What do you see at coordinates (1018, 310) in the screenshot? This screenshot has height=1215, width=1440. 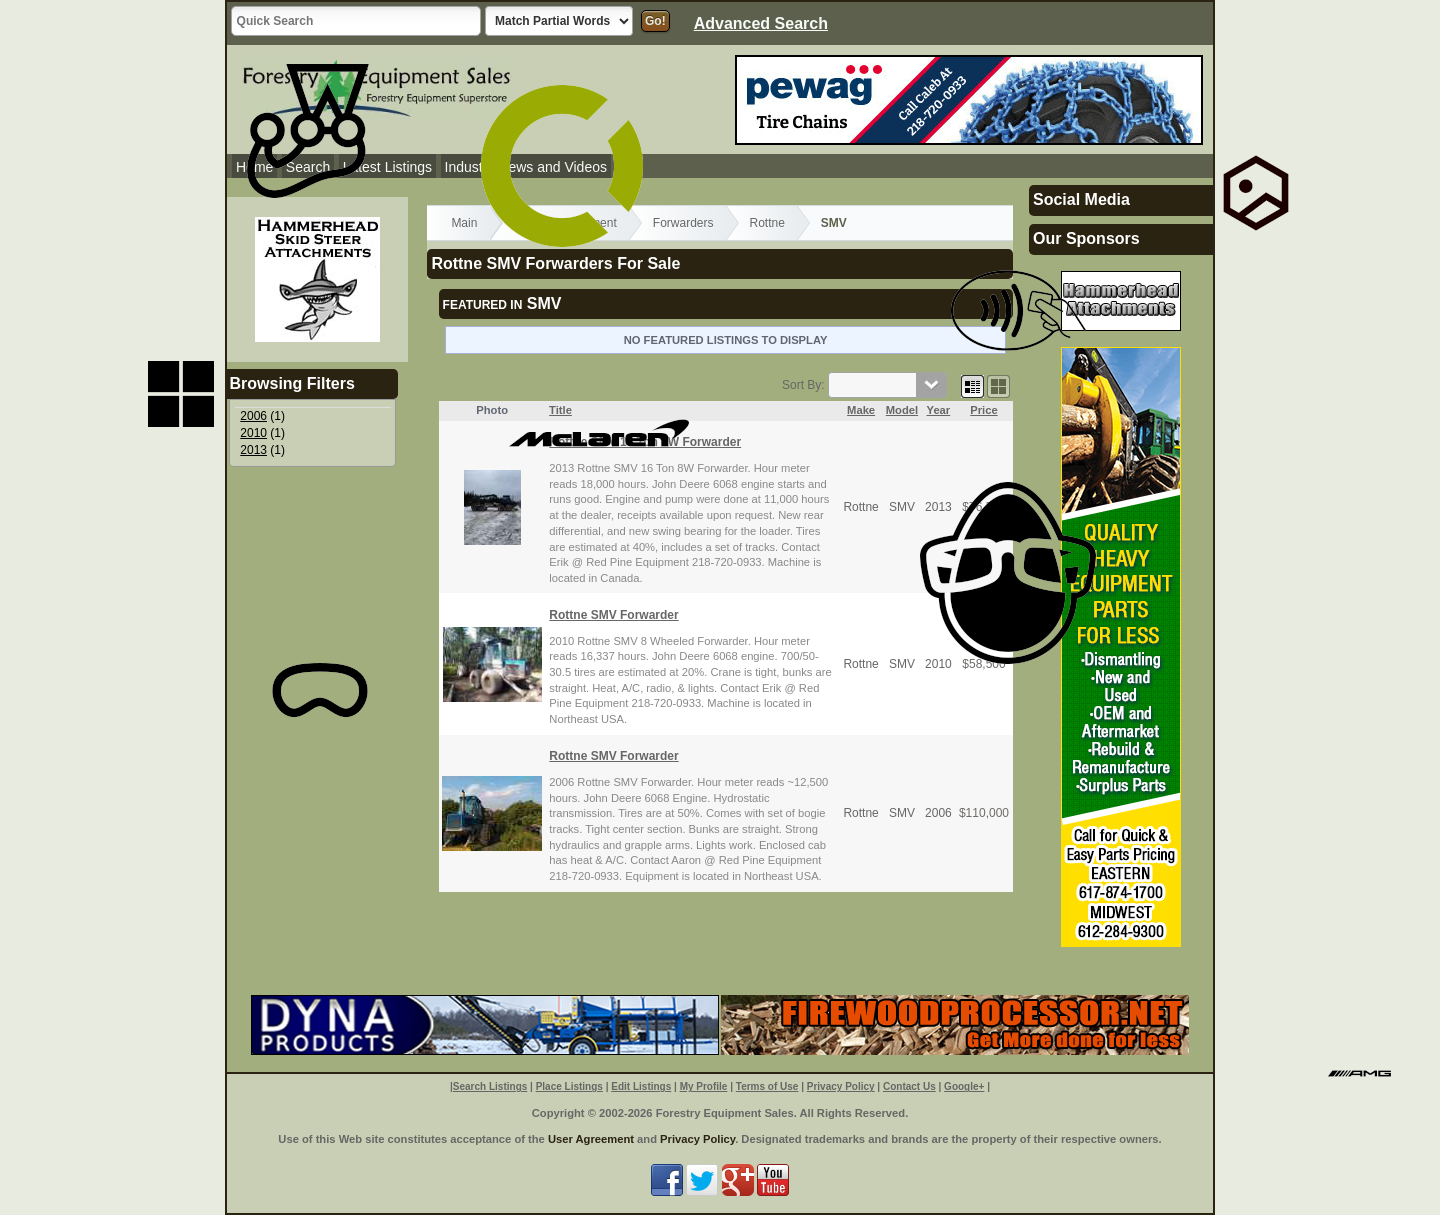 I see `indicates contactless payment is accepted` at bounding box center [1018, 310].